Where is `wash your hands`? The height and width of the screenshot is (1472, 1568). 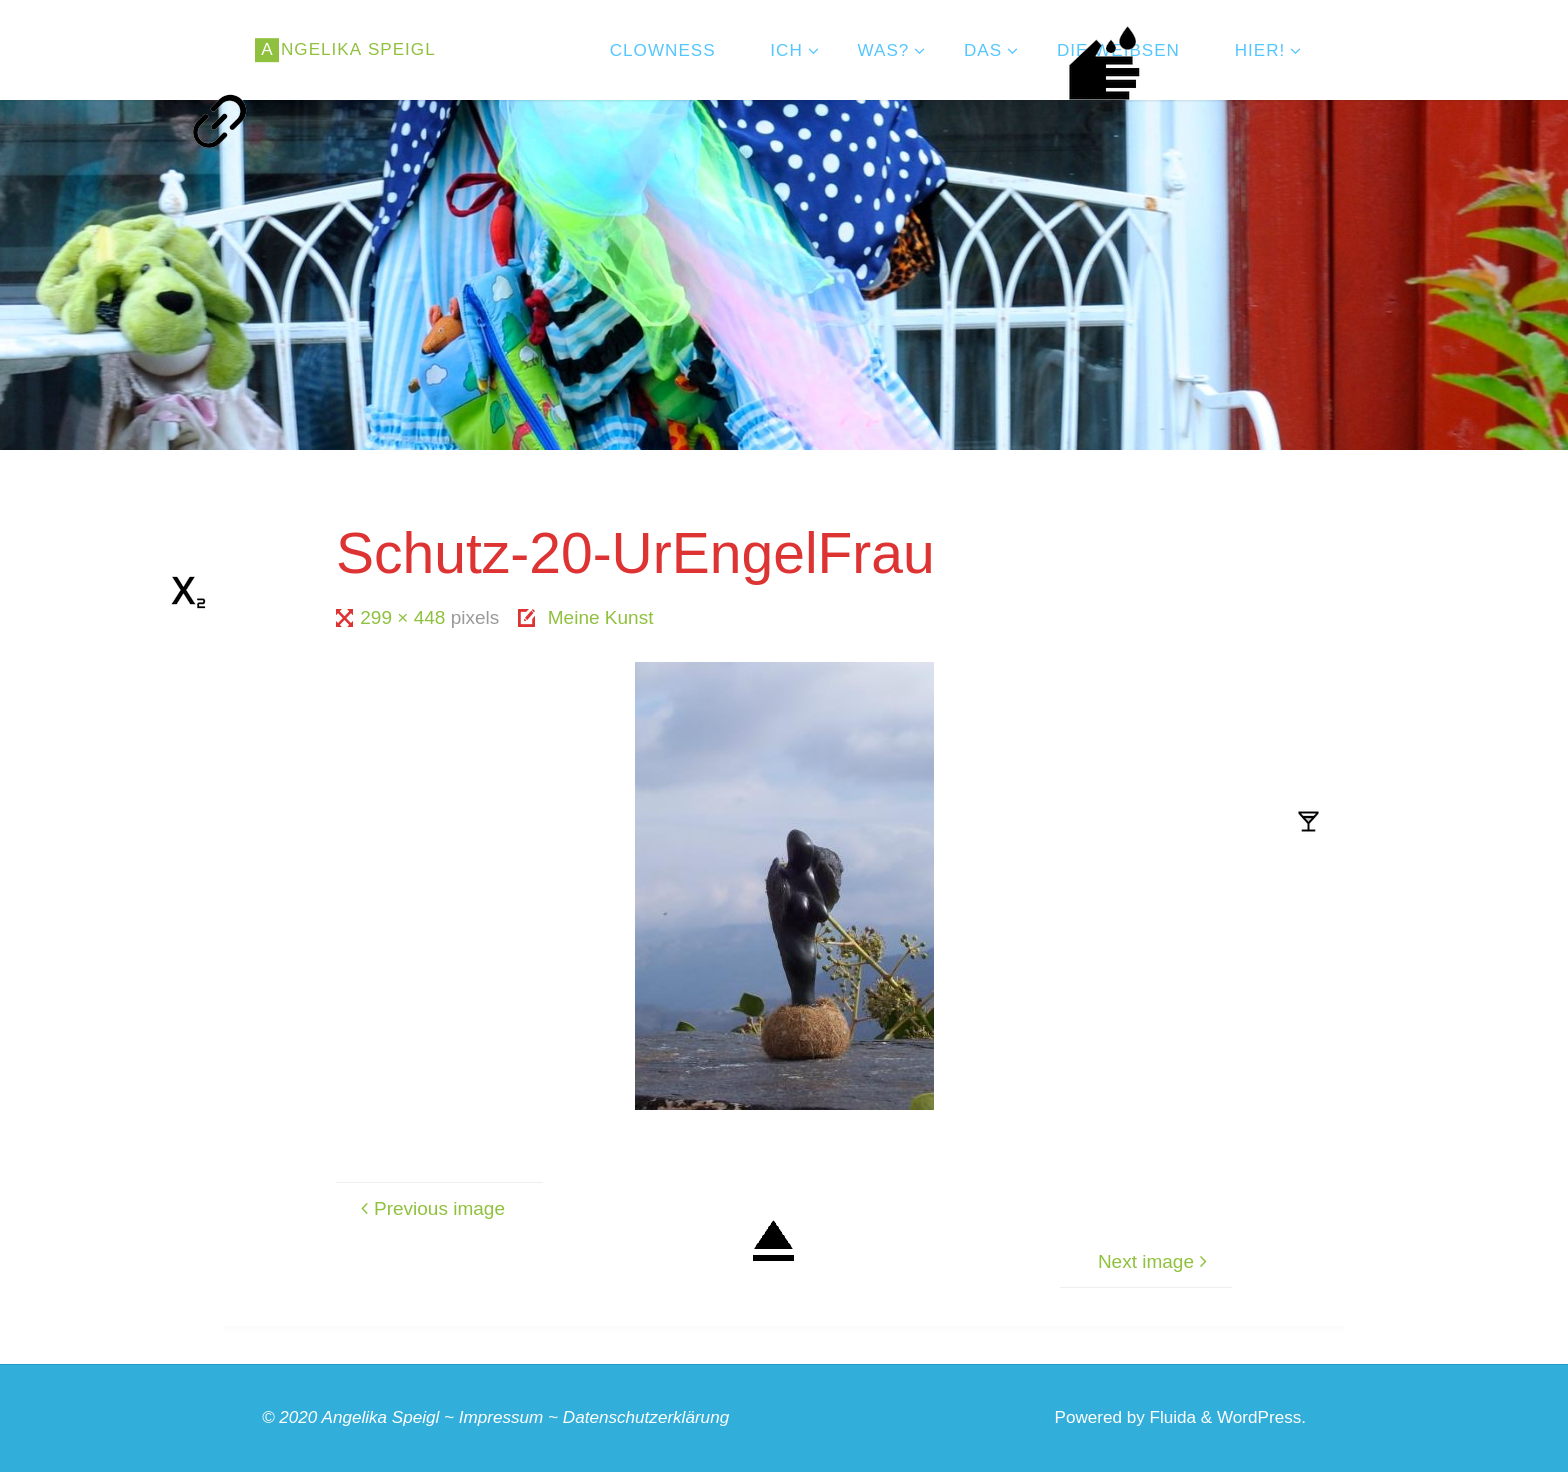
wash your hands is located at coordinates (1106, 63).